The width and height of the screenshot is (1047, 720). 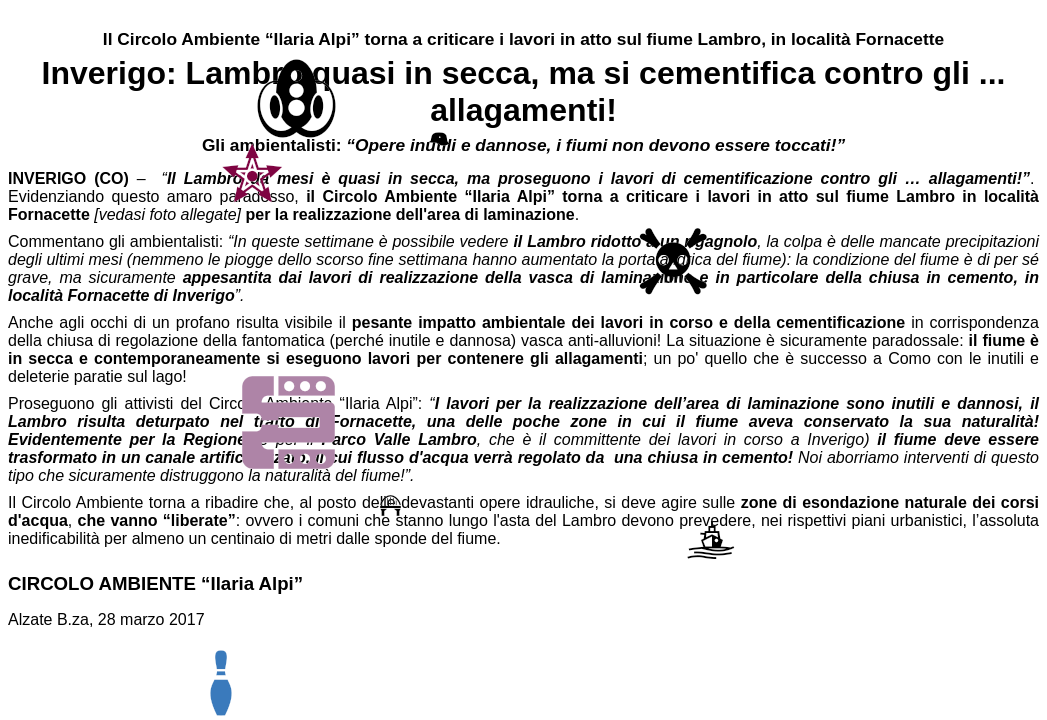 What do you see at coordinates (296, 98) in the screenshot?
I see `decorative game badge or achievement emblem` at bounding box center [296, 98].